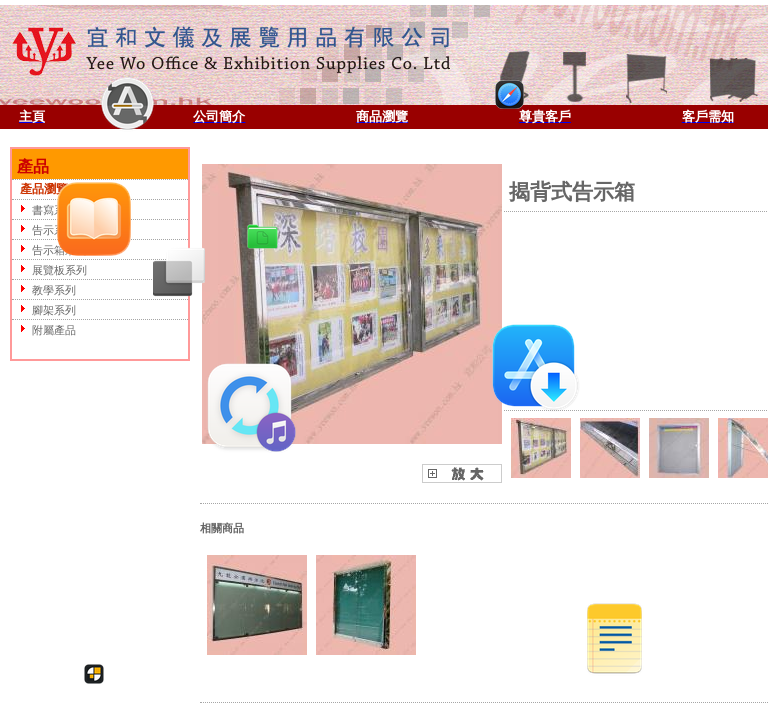 The width and height of the screenshot is (768, 720). What do you see at coordinates (249, 405) in the screenshot?
I see `convert audio or video files to different formats` at bounding box center [249, 405].